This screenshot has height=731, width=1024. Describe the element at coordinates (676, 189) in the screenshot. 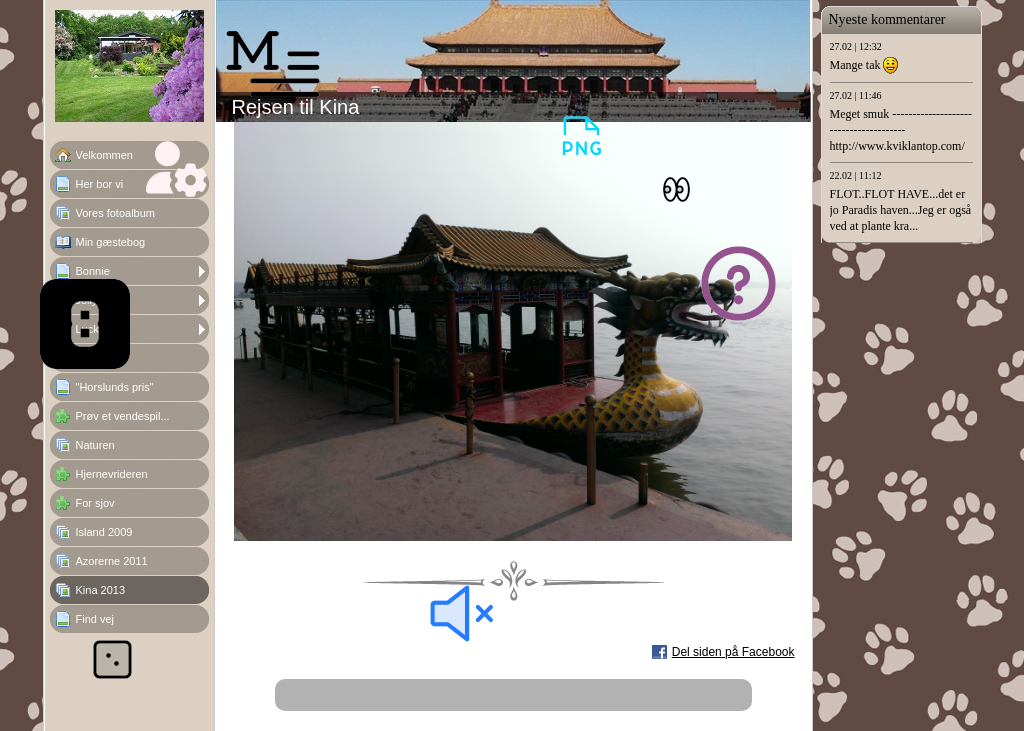

I see `view who has seen your content` at that location.